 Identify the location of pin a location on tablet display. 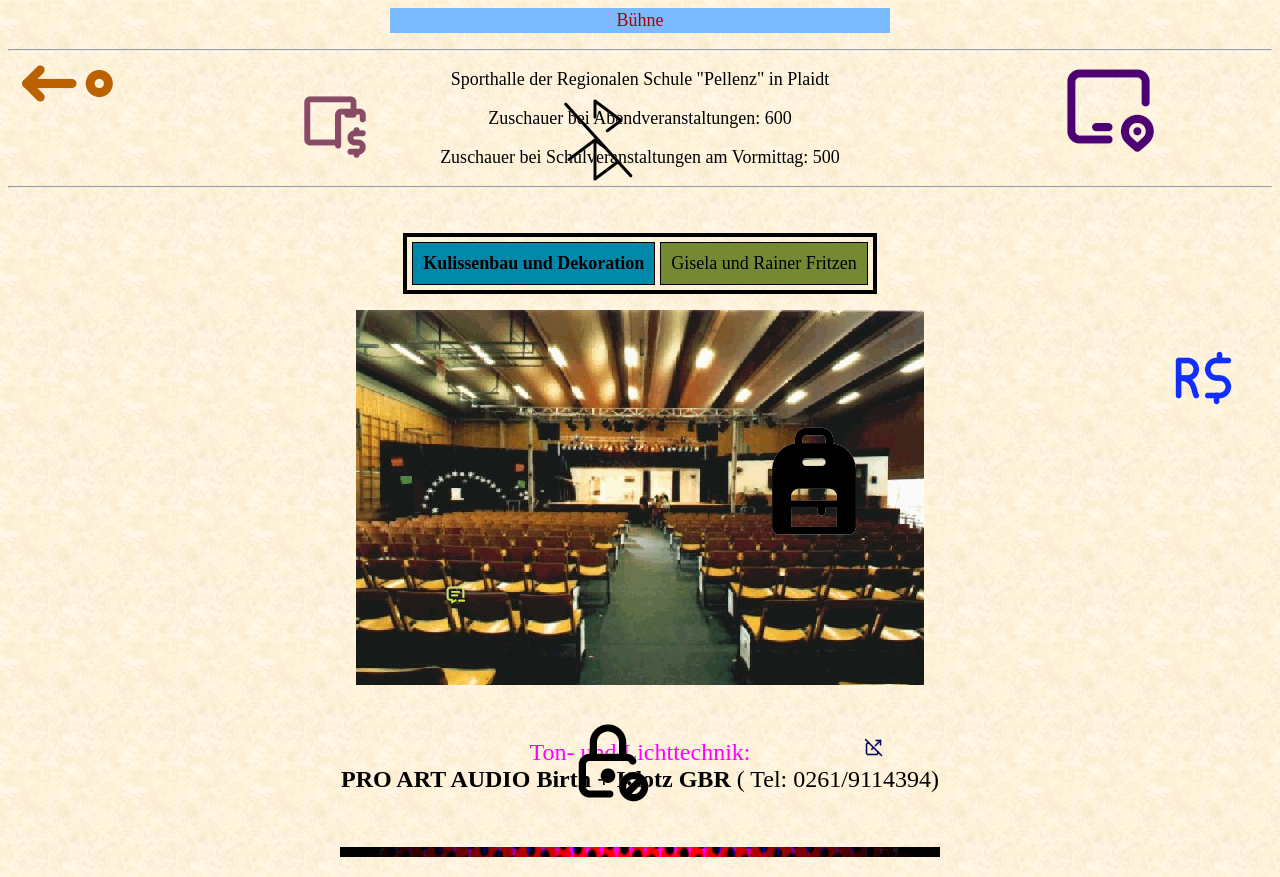
(1108, 106).